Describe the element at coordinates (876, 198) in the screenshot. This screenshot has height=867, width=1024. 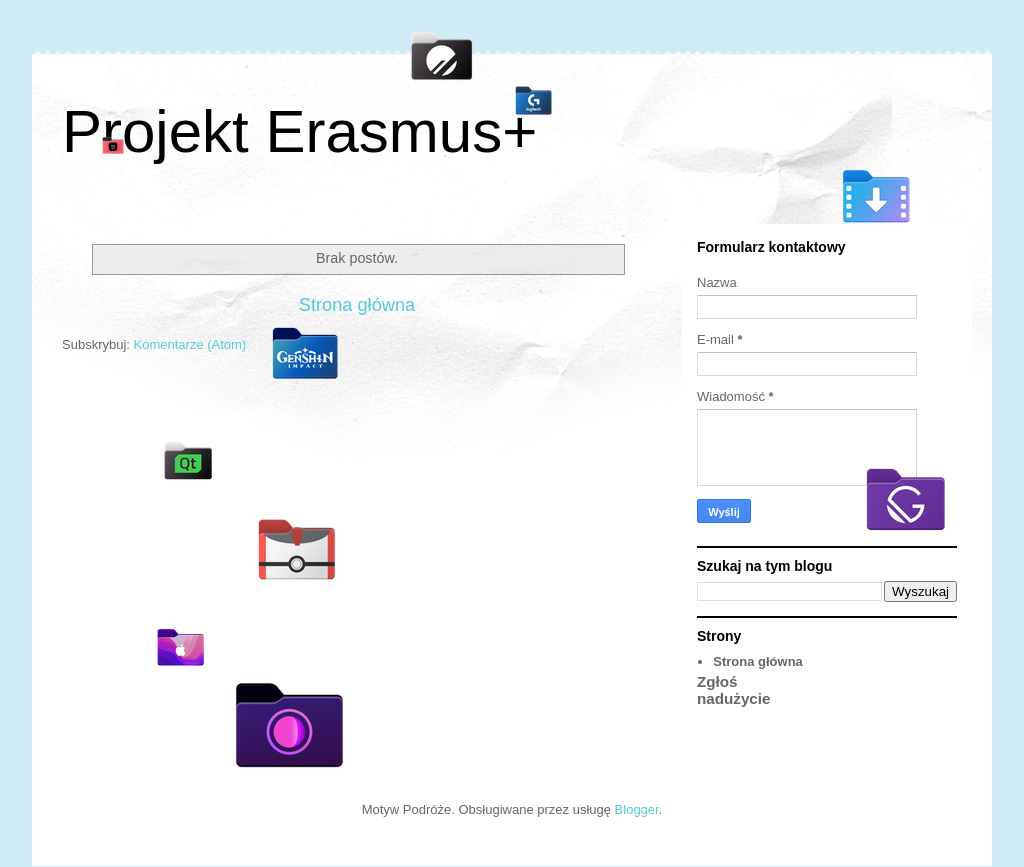
I see `open folder containing downloaded videos` at that location.